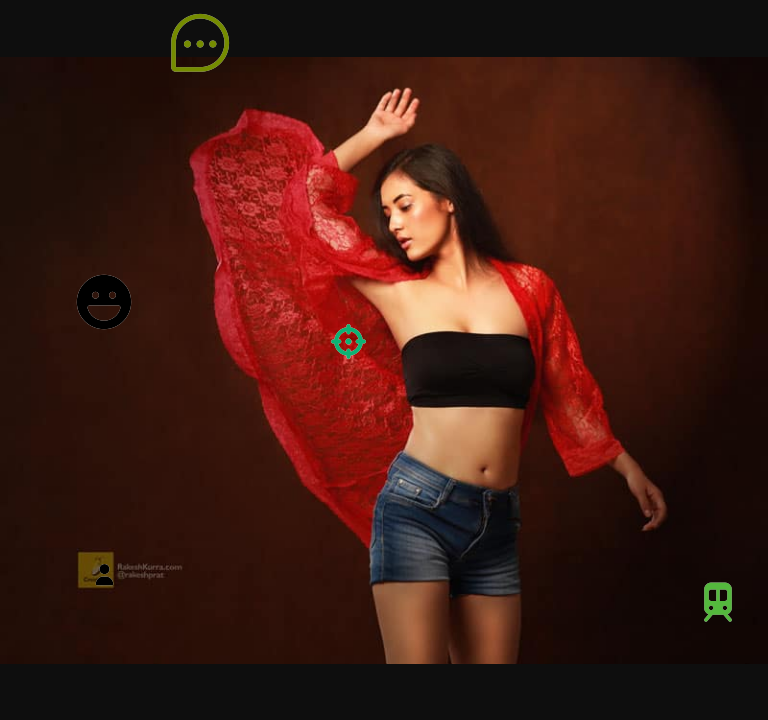 The image size is (768, 720). Describe the element at coordinates (348, 341) in the screenshot. I see `center map on current location` at that location.